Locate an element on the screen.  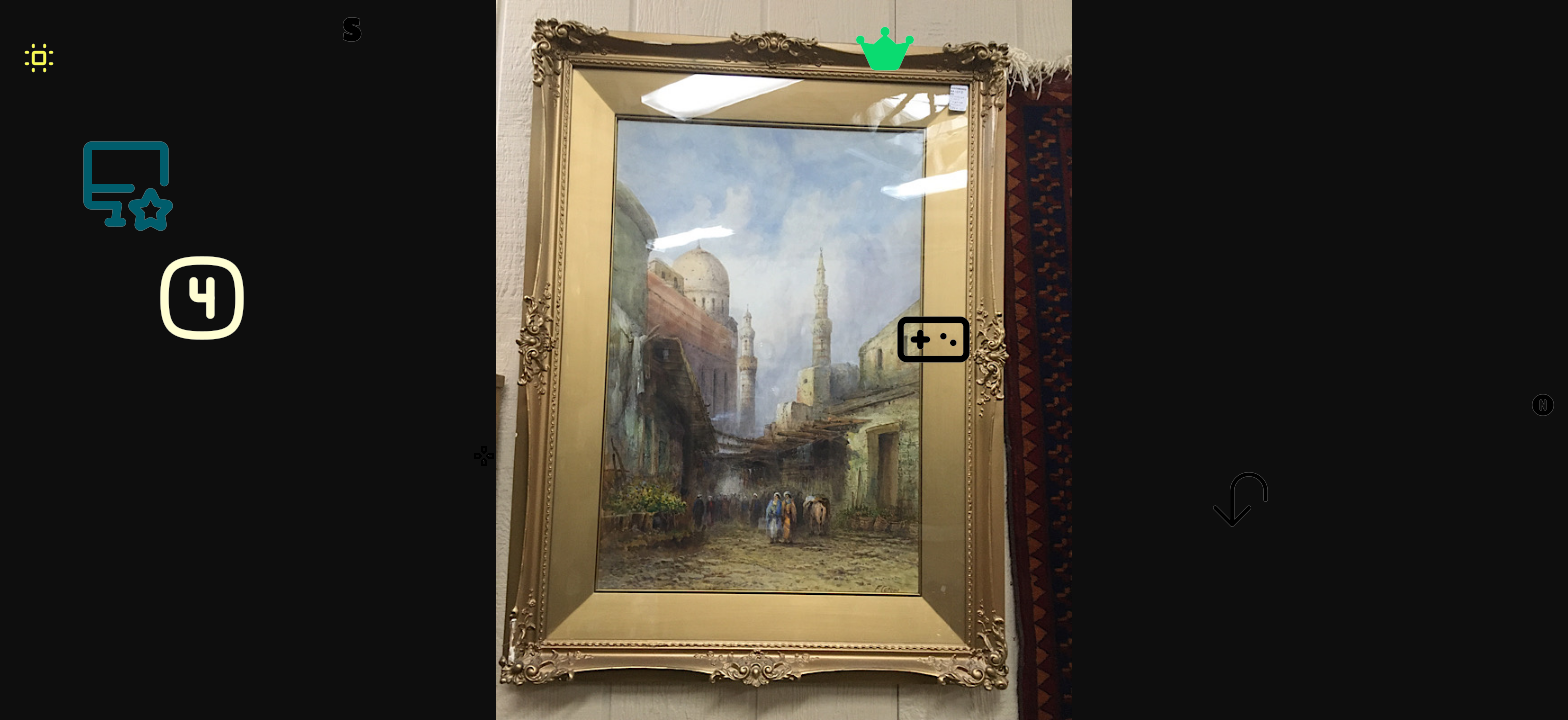
select or define an artboard area is located at coordinates (39, 58).